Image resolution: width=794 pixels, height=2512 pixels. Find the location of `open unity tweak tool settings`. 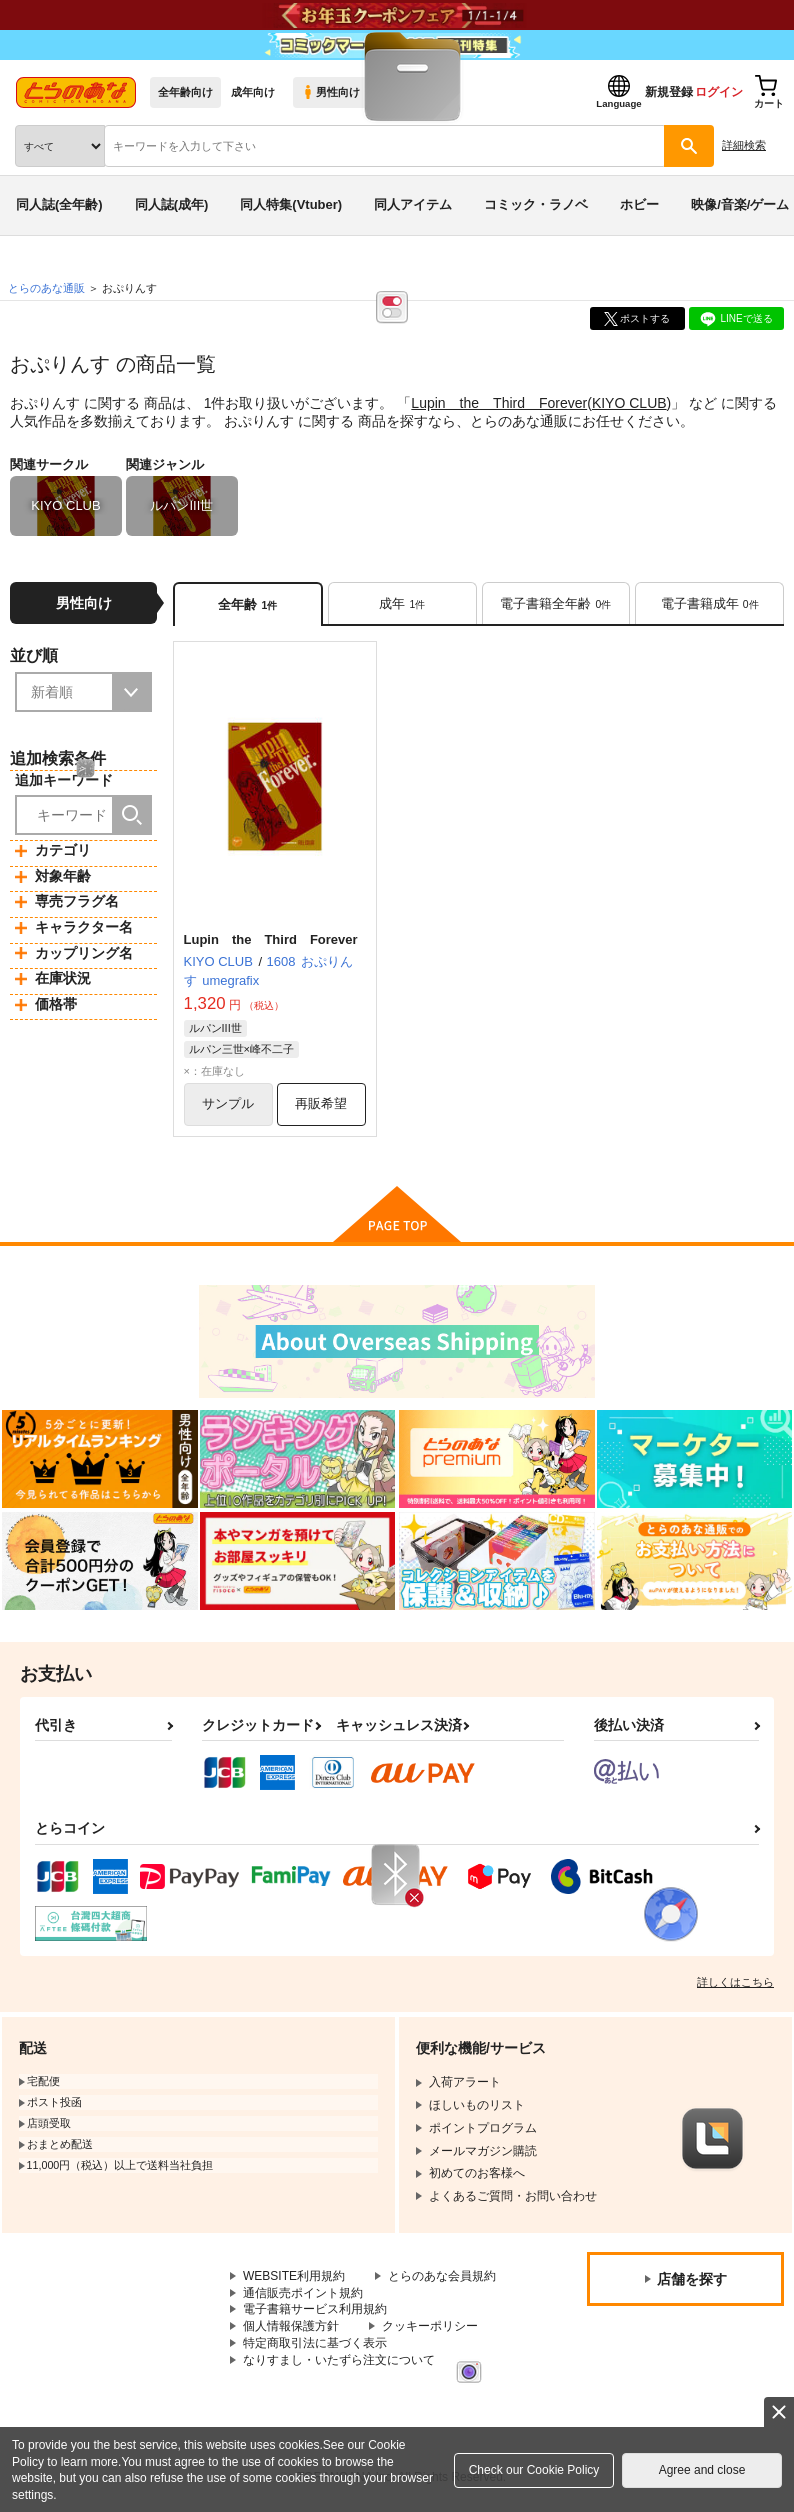

open unity tweak tool settings is located at coordinates (392, 307).